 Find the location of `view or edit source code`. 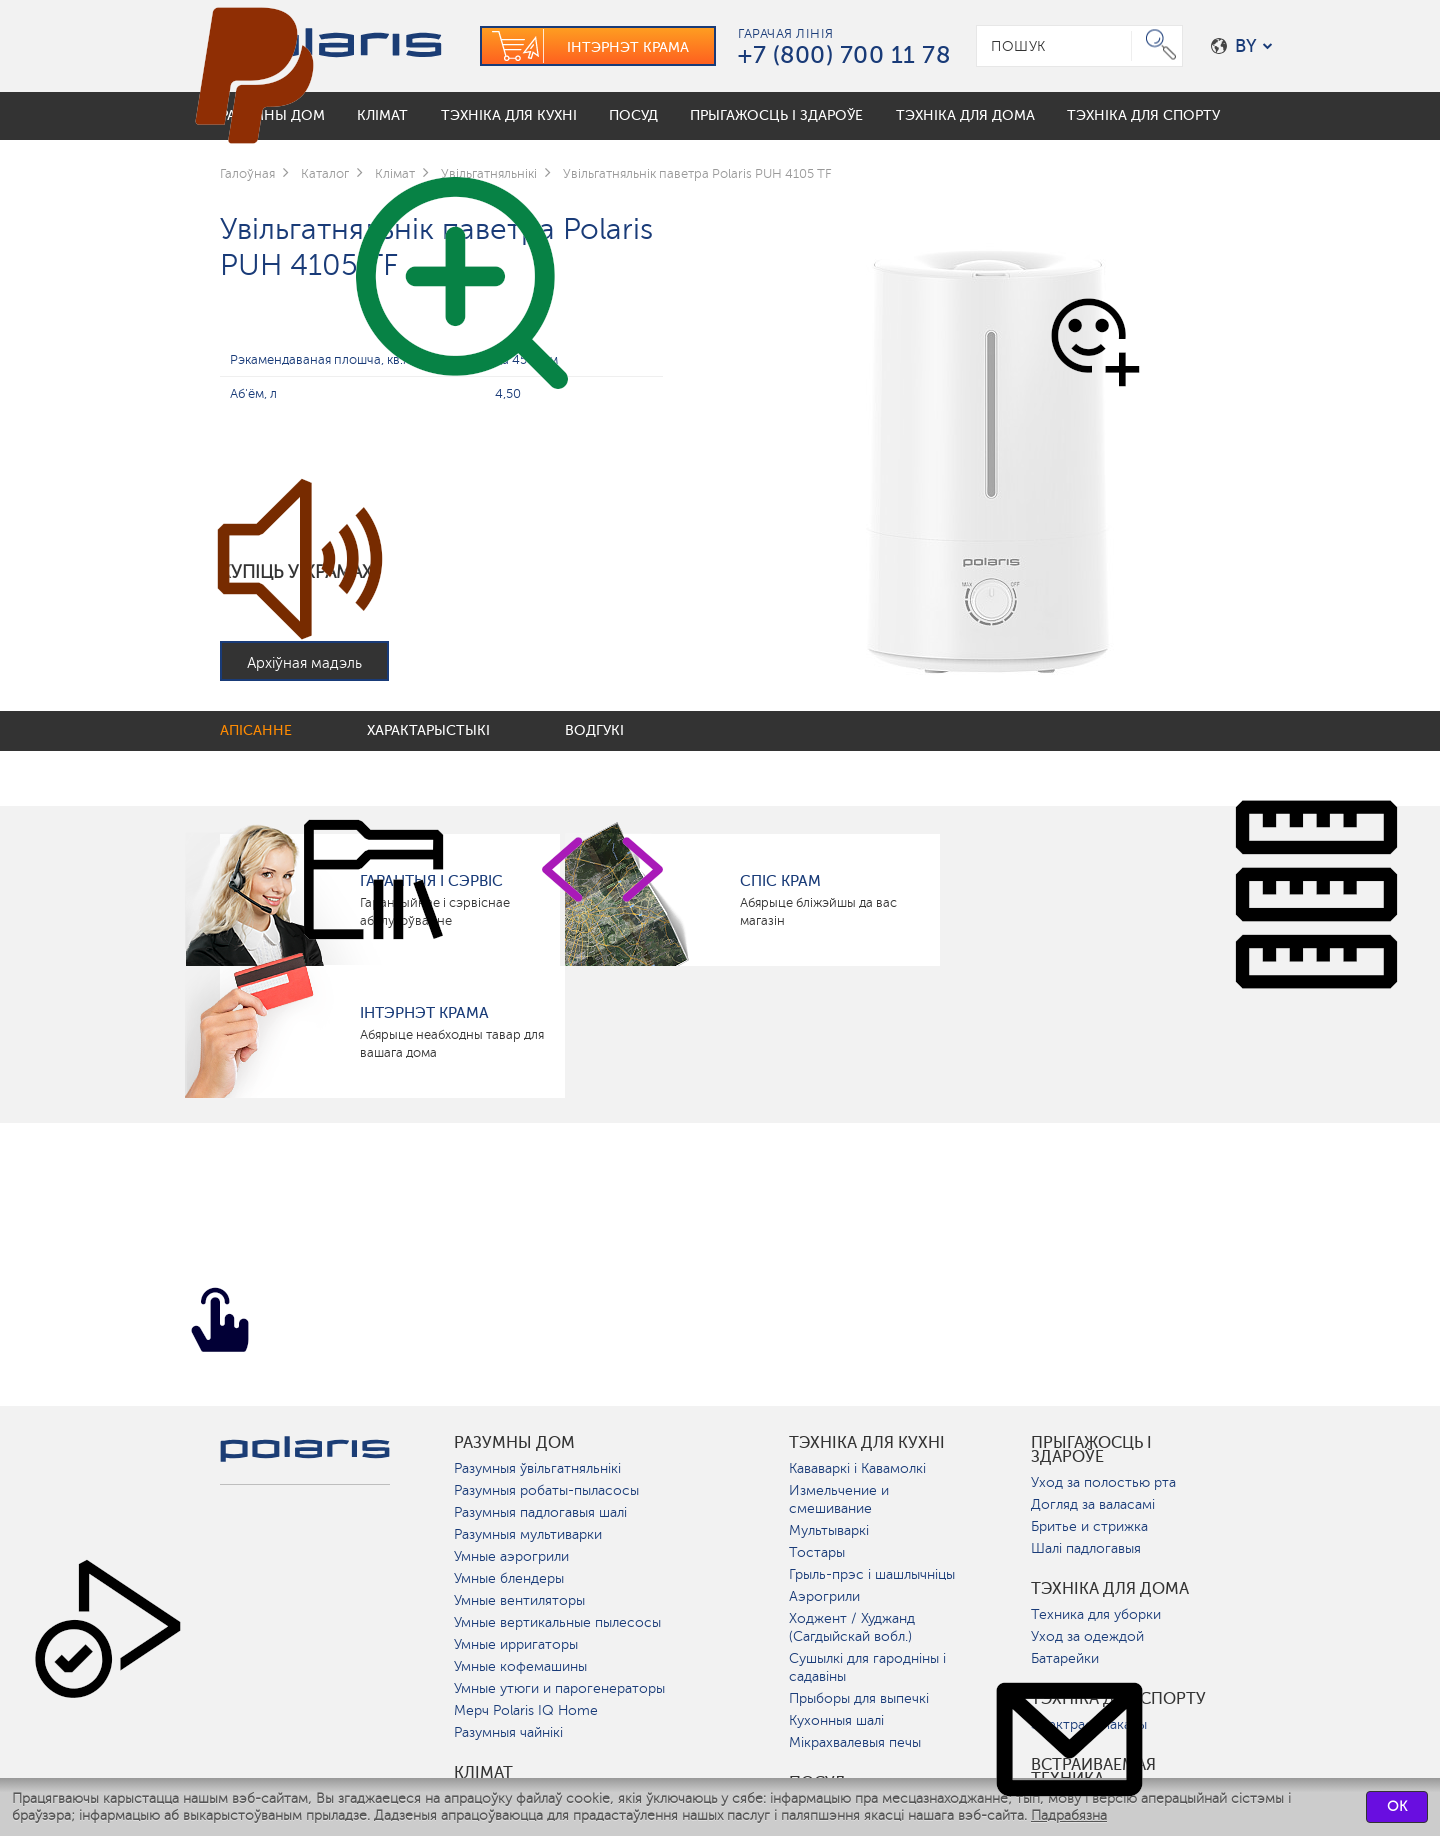

view or edit source code is located at coordinates (602, 869).